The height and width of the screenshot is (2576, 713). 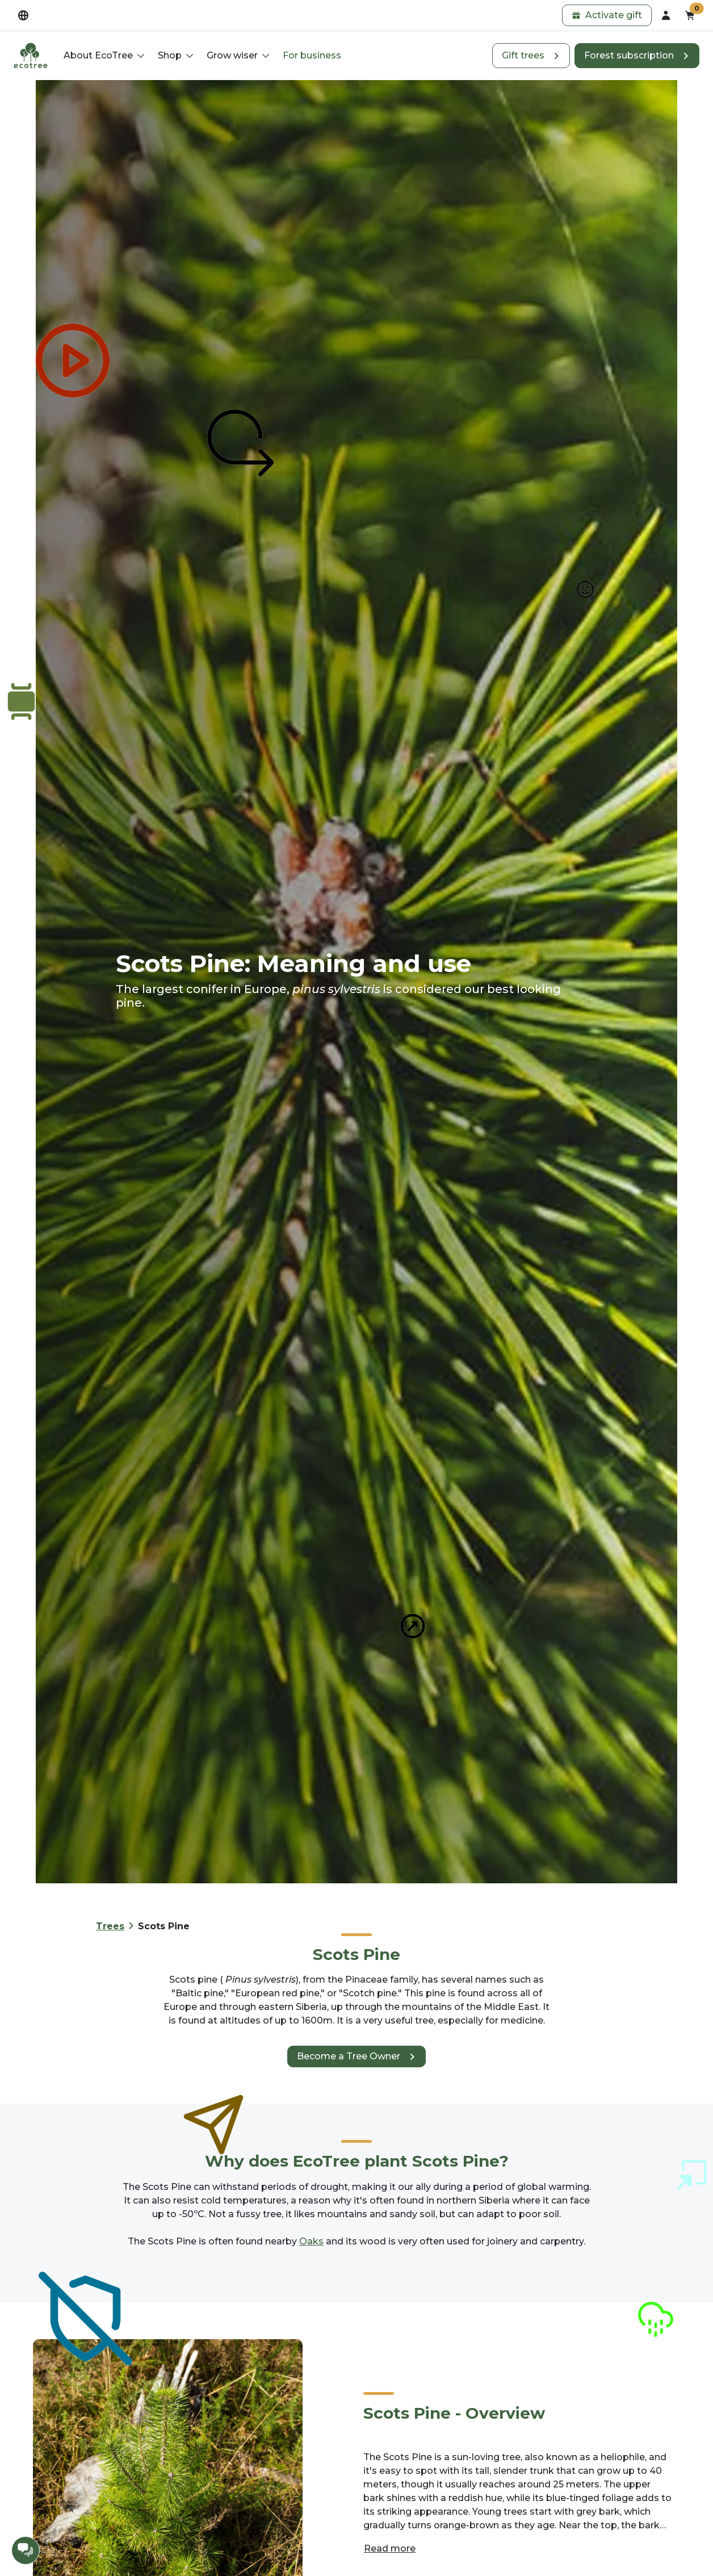 What do you see at coordinates (73, 361) in the screenshot?
I see `play video or audio content` at bounding box center [73, 361].